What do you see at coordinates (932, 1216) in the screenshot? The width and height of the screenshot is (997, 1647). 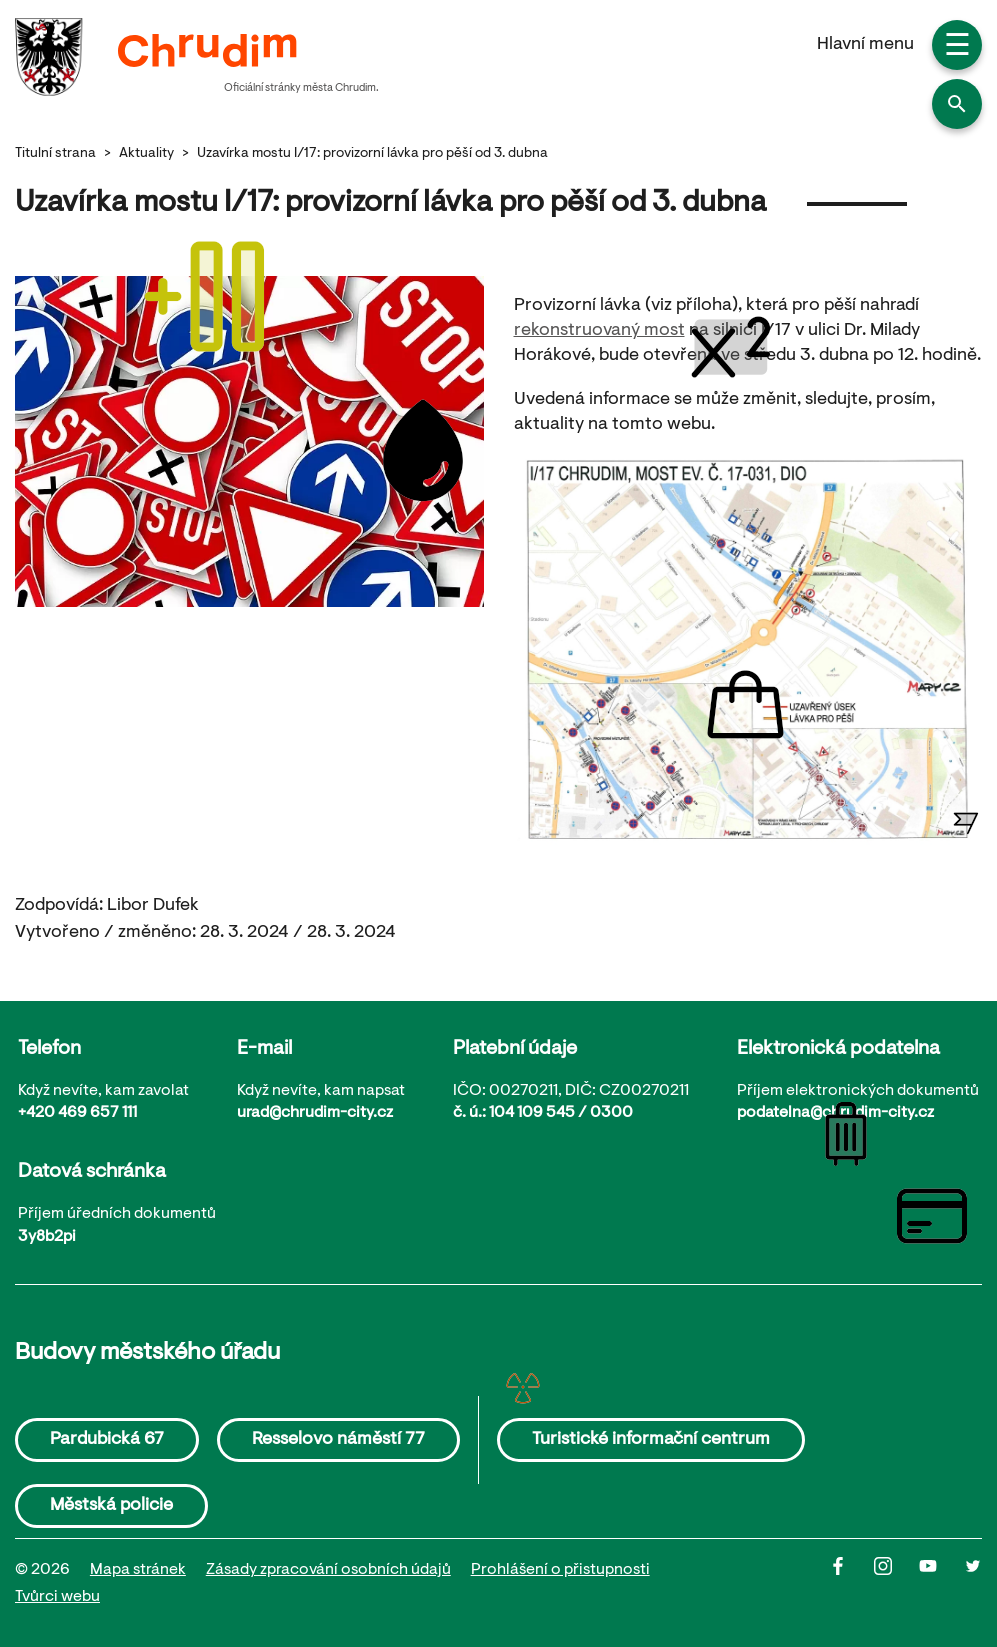 I see `manage payment methods` at bounding box center [932, 1216].